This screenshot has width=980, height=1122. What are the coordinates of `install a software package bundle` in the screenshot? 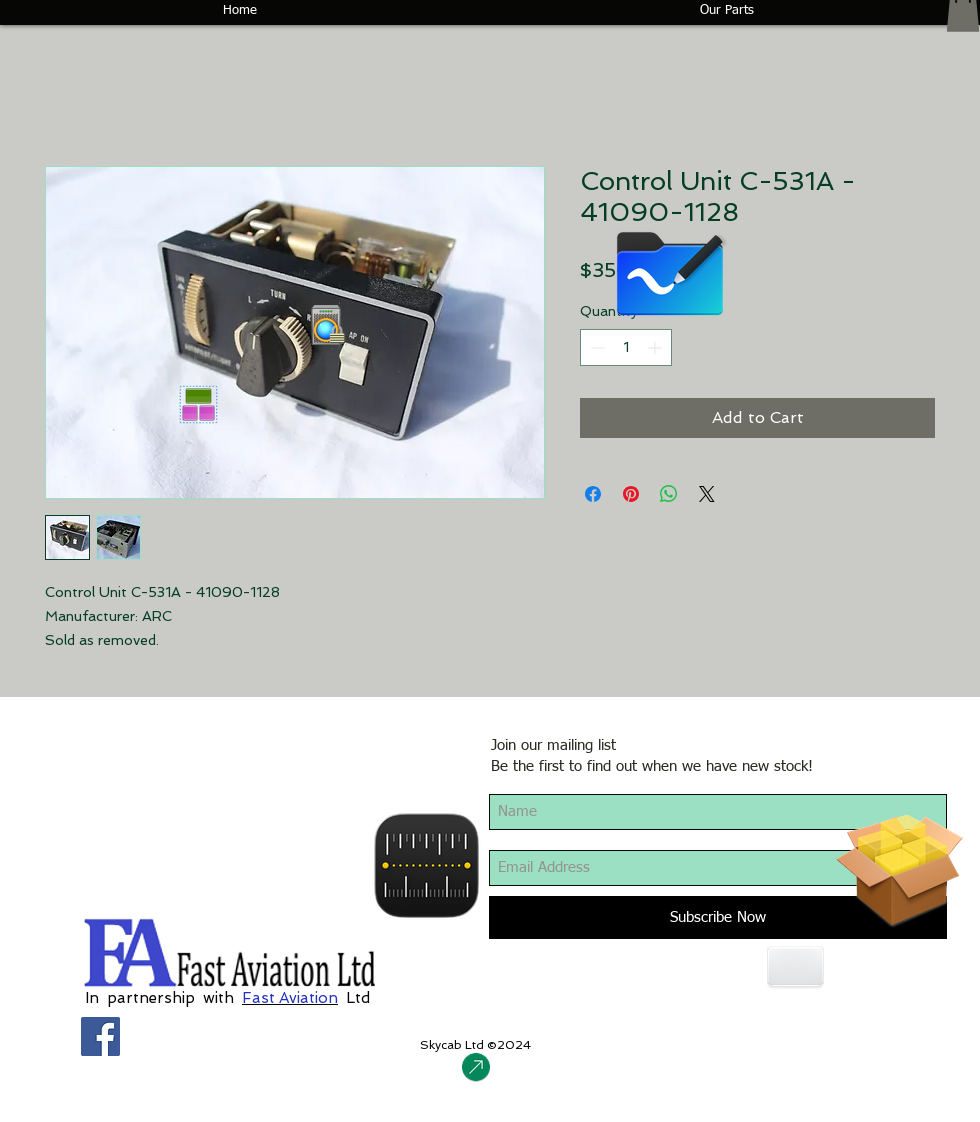 It's located at (901, 868).